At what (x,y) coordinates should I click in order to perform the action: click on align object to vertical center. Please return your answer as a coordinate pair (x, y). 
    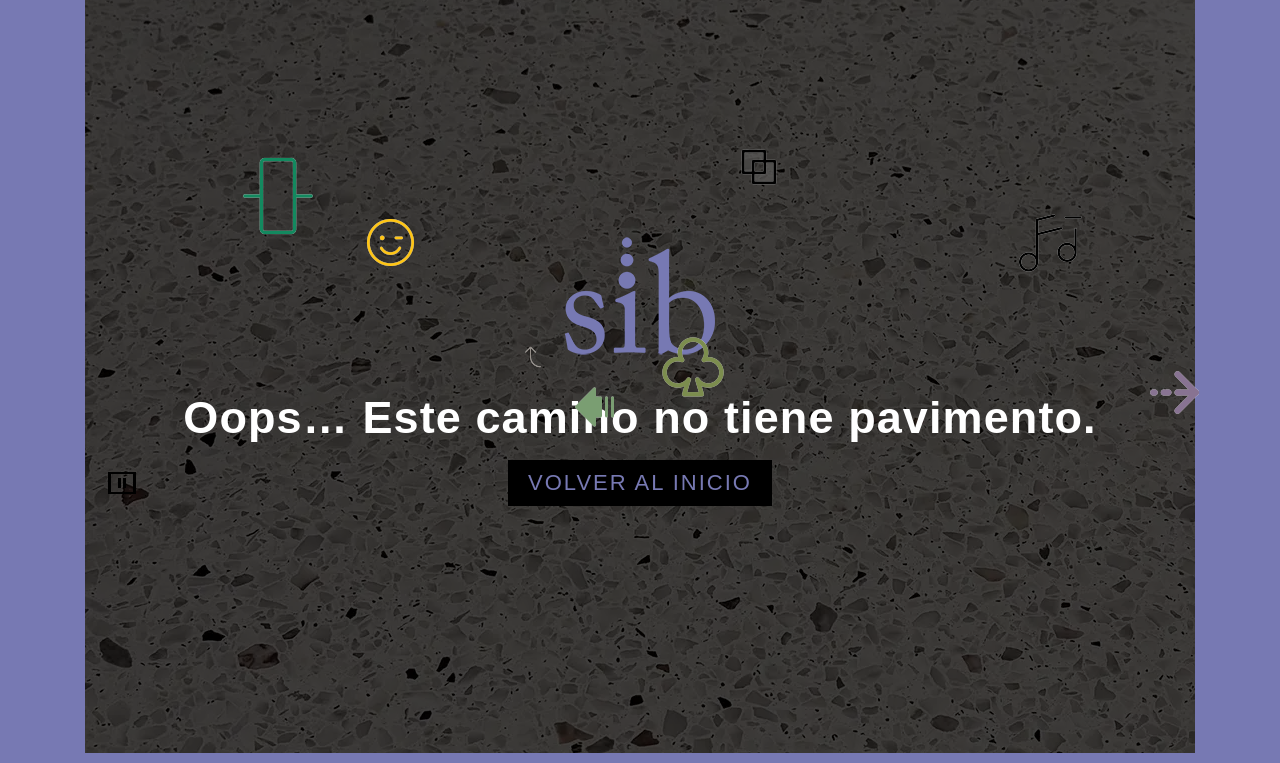
    Looking at the image, I should click on (278, 196).